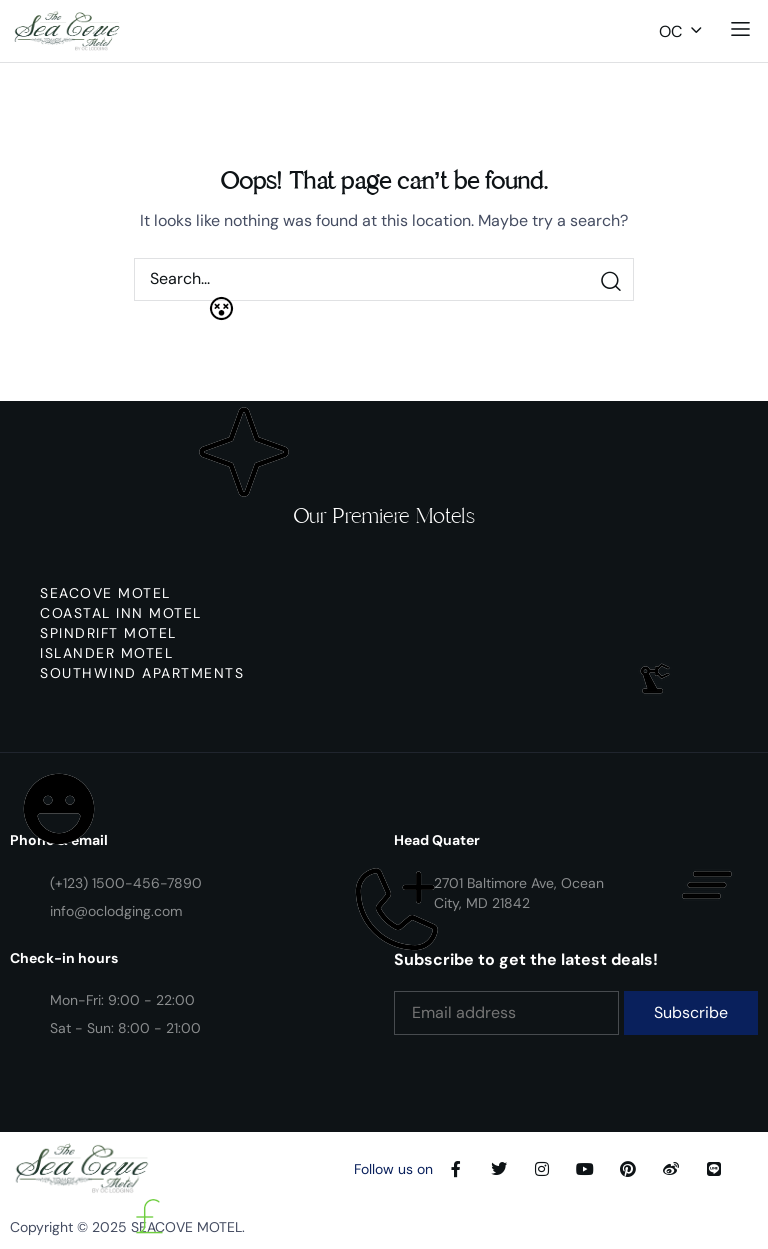 The image size is (768, 1249). What do you see at coordinates (221, 308) in the screenshot?
I see `indicates a confused or overwhelmed state` at bounding box center [221, 308].